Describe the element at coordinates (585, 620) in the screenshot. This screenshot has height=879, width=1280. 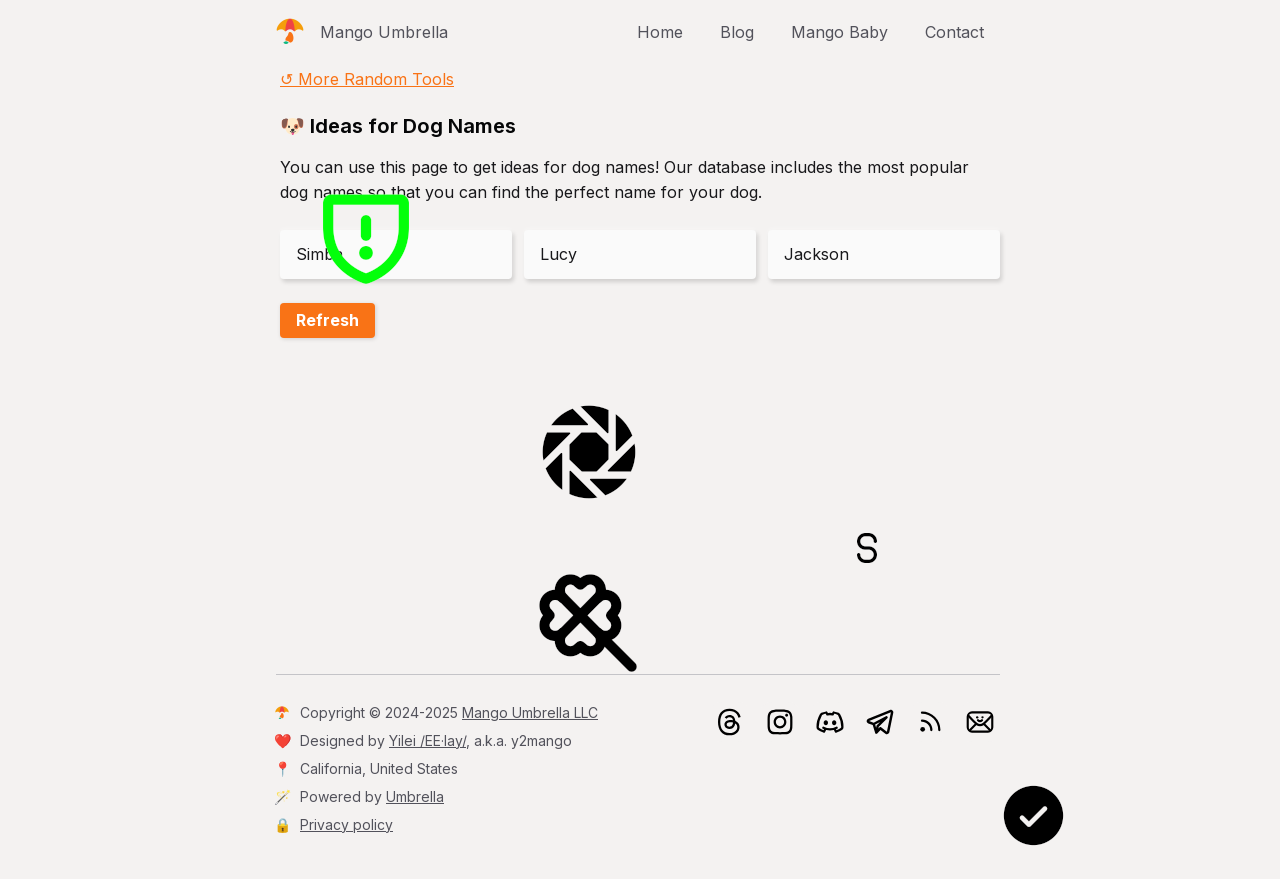
I see `indicates luck or bonus feature` at that location.